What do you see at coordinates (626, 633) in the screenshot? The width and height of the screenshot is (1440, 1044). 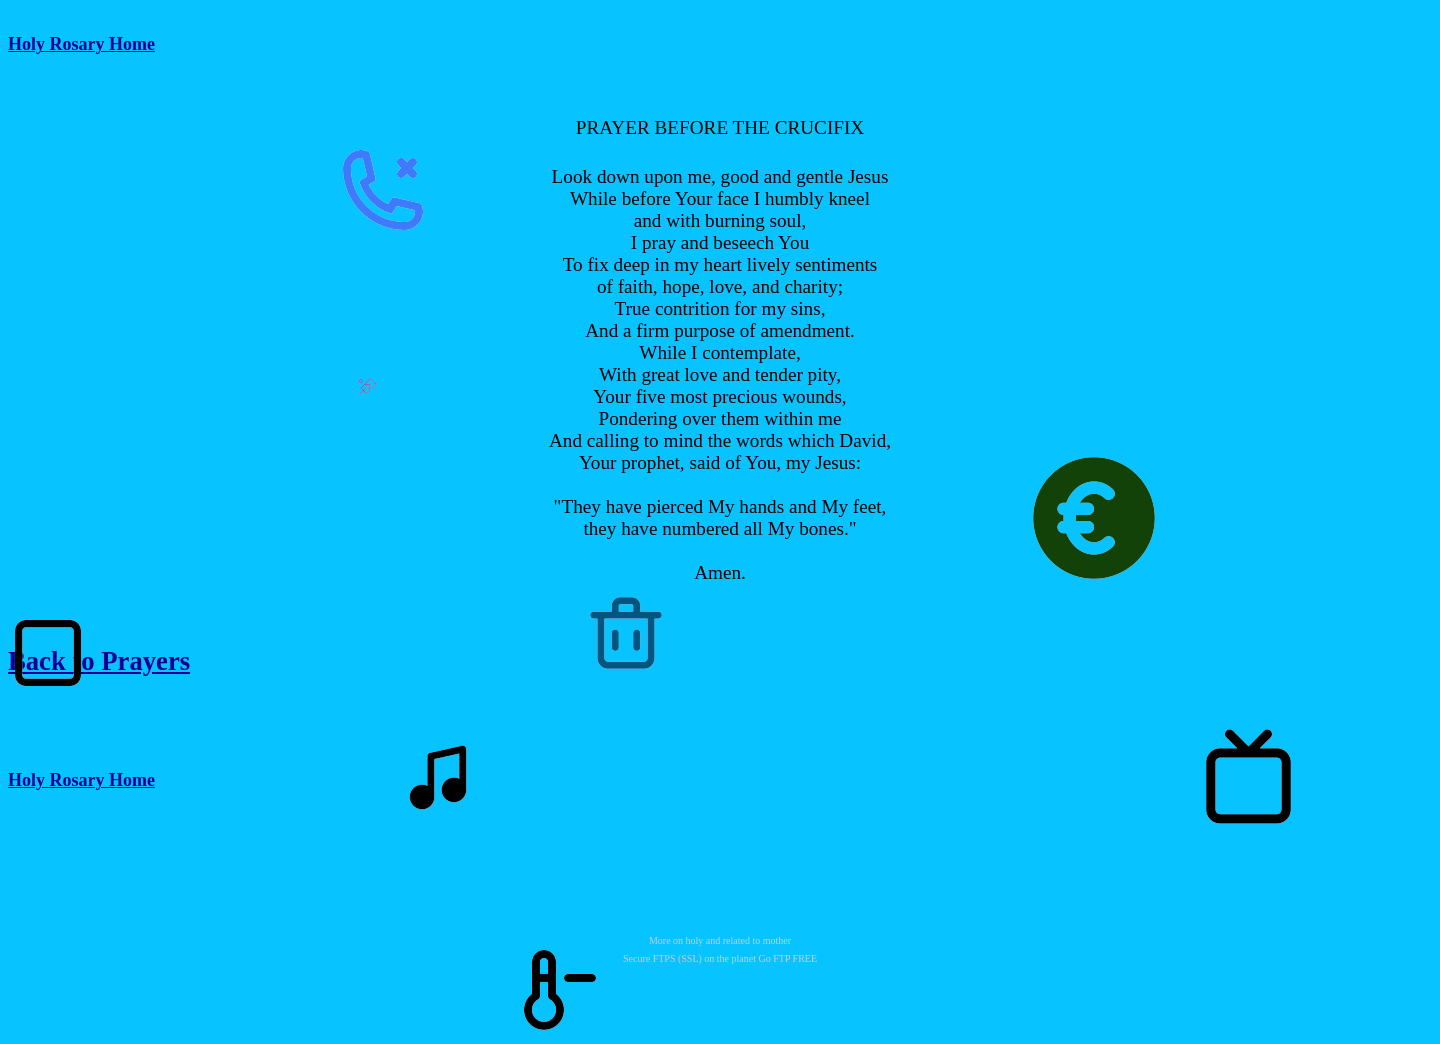 I see `delete selected item` at bounding box center [626, 633].